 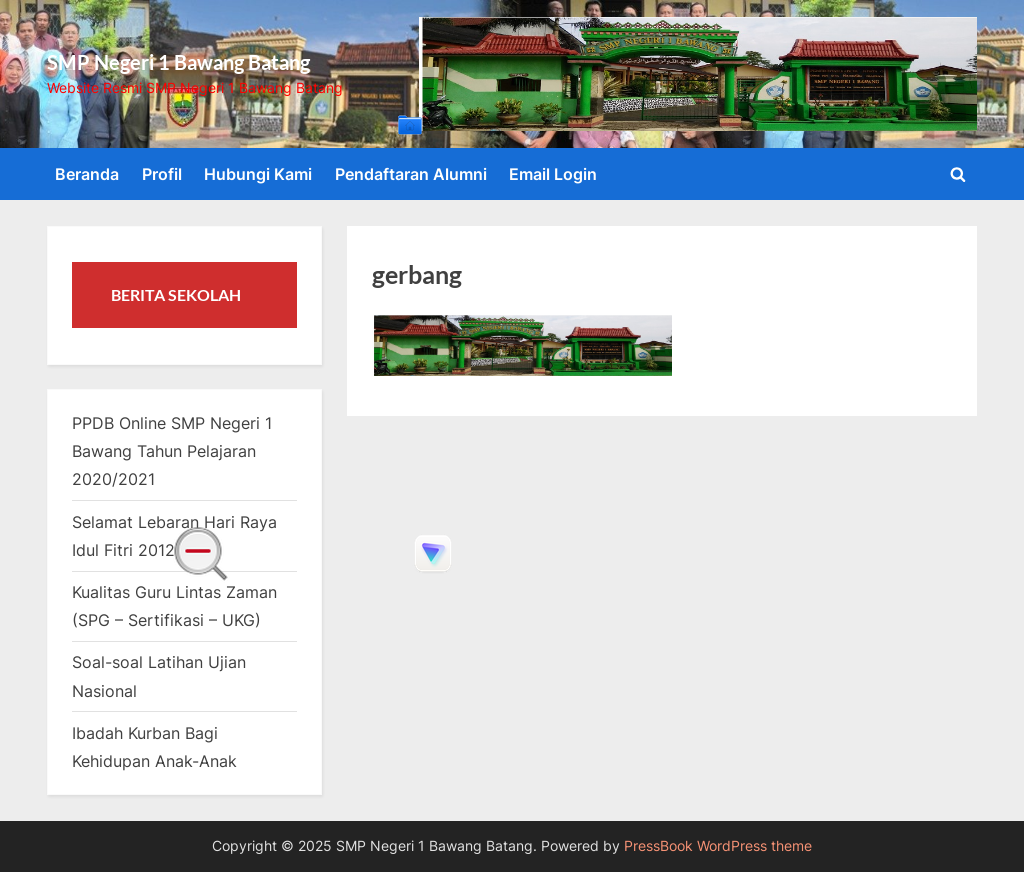 I want to click on zoom out to see more content, so click(x=201, y=554).